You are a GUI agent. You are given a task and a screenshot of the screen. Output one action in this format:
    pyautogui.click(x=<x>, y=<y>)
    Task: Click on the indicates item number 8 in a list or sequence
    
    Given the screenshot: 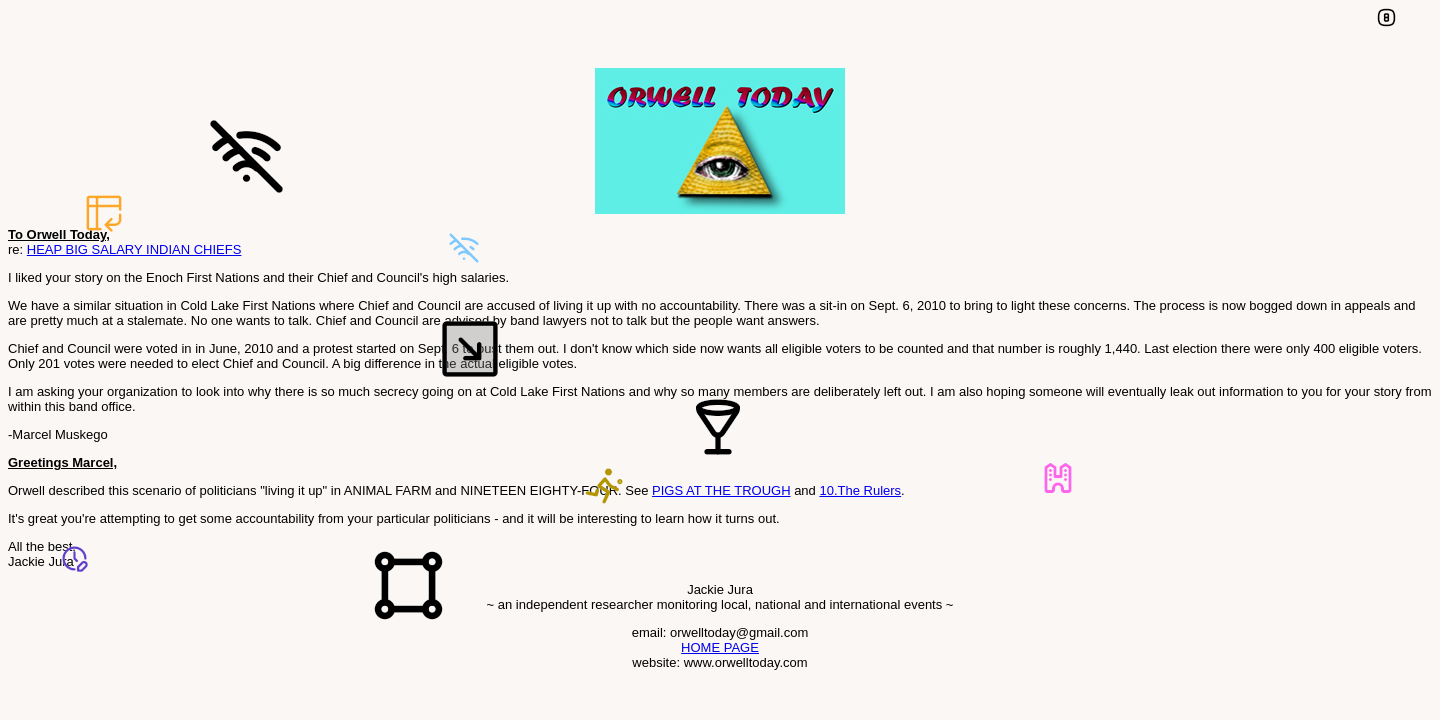 What is the action you would take?
    pyautogui.click(x=1386, y=17)
    